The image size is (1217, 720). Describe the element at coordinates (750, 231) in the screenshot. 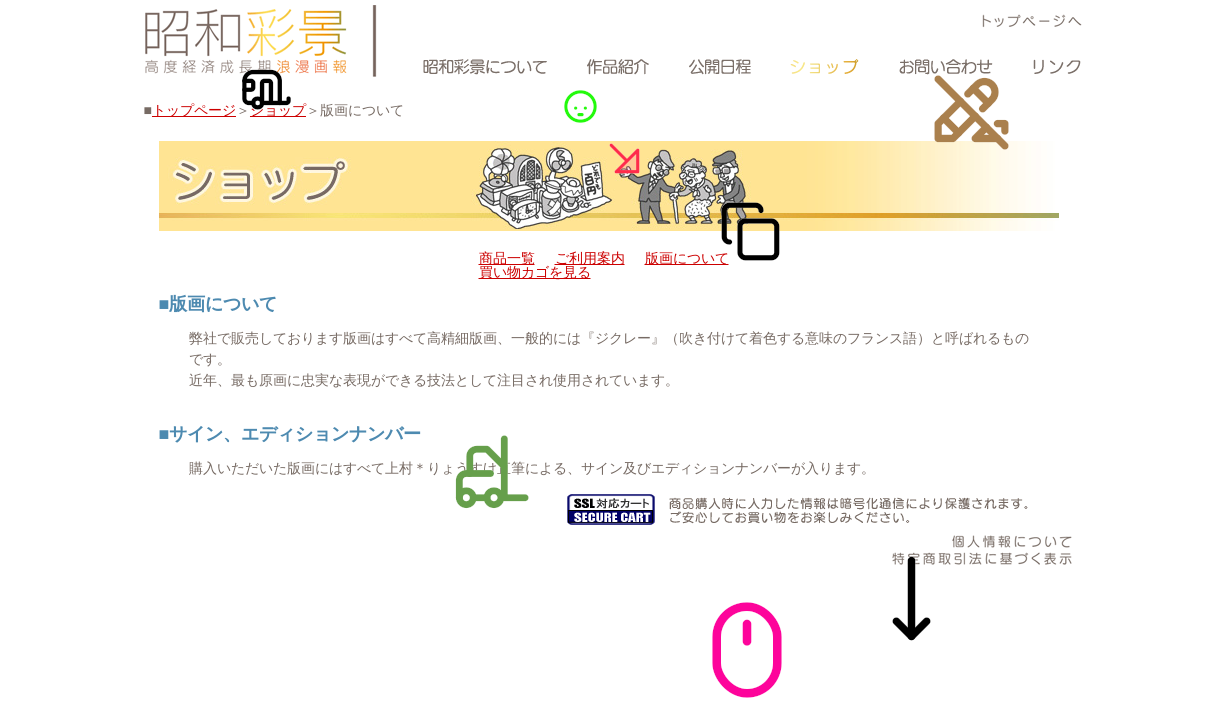

I see `copy to clipboard` at that location.